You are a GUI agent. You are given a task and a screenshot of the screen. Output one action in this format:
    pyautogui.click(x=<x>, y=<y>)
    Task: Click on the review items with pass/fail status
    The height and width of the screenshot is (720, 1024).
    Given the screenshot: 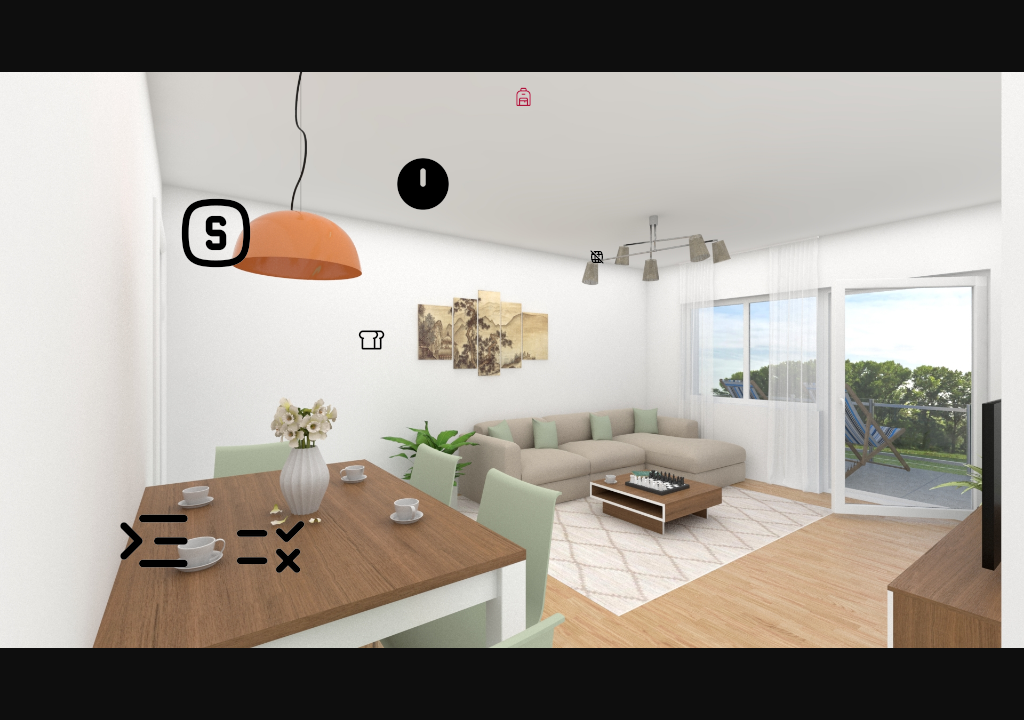 What is the action you would take?
    pyautogui.click(x=271, y=547)
    